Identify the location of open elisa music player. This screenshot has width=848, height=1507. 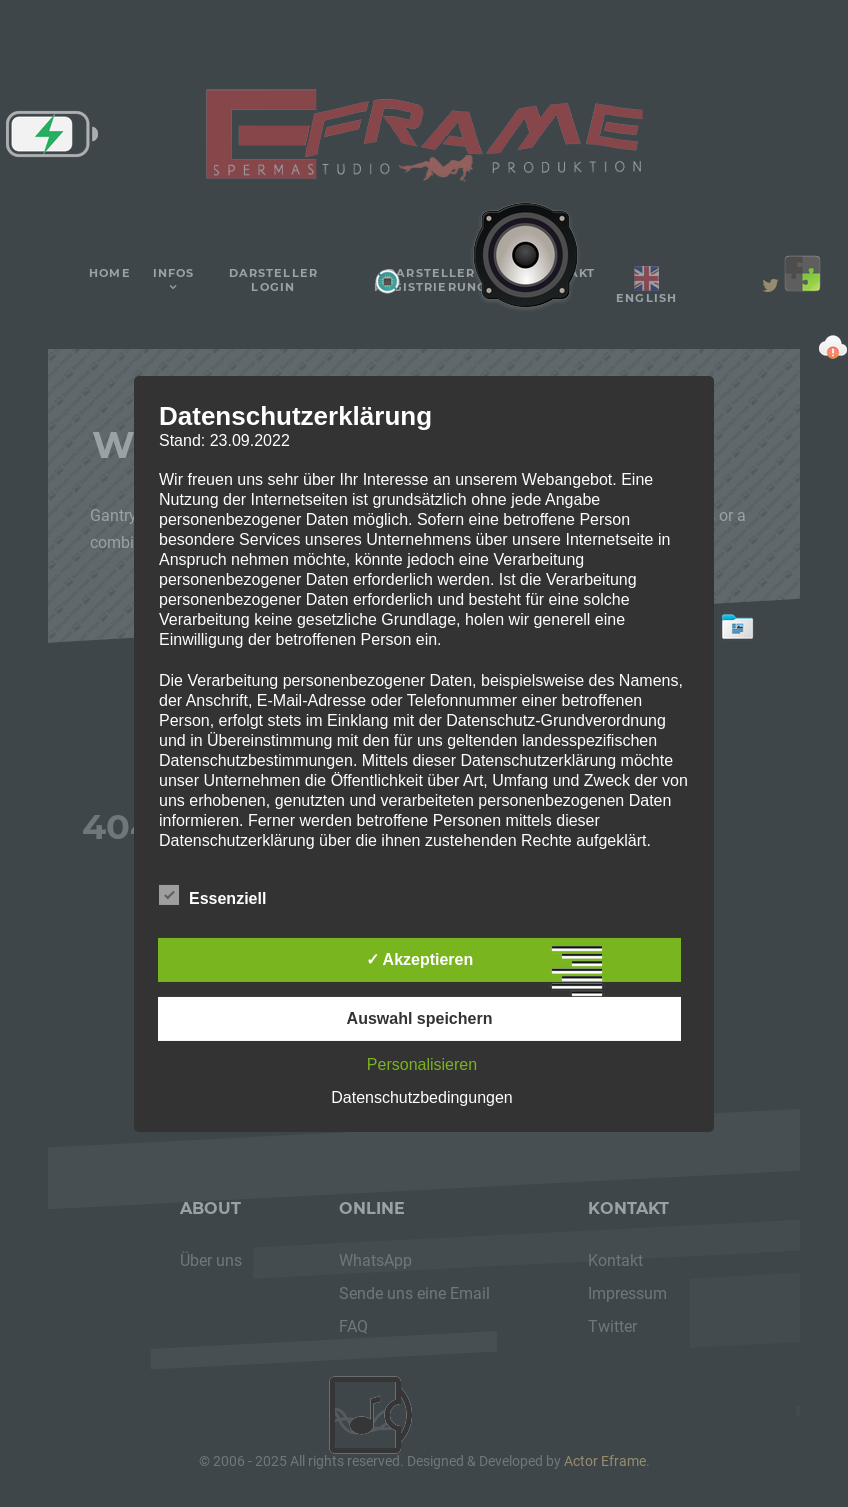
(368, 1415).